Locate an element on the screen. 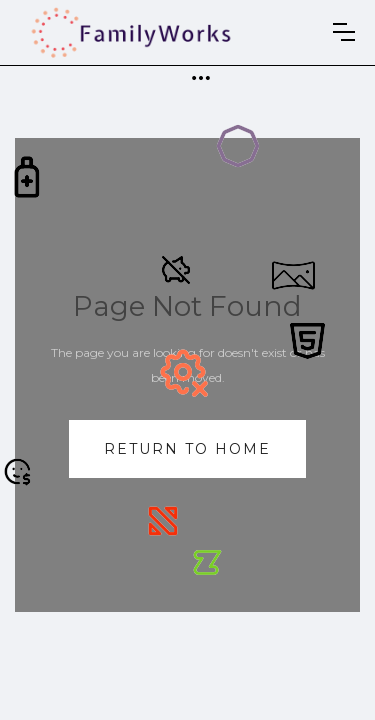 The width and height of the screenshot is (375, 720). open more options menu is located at coordinates (201, 78).